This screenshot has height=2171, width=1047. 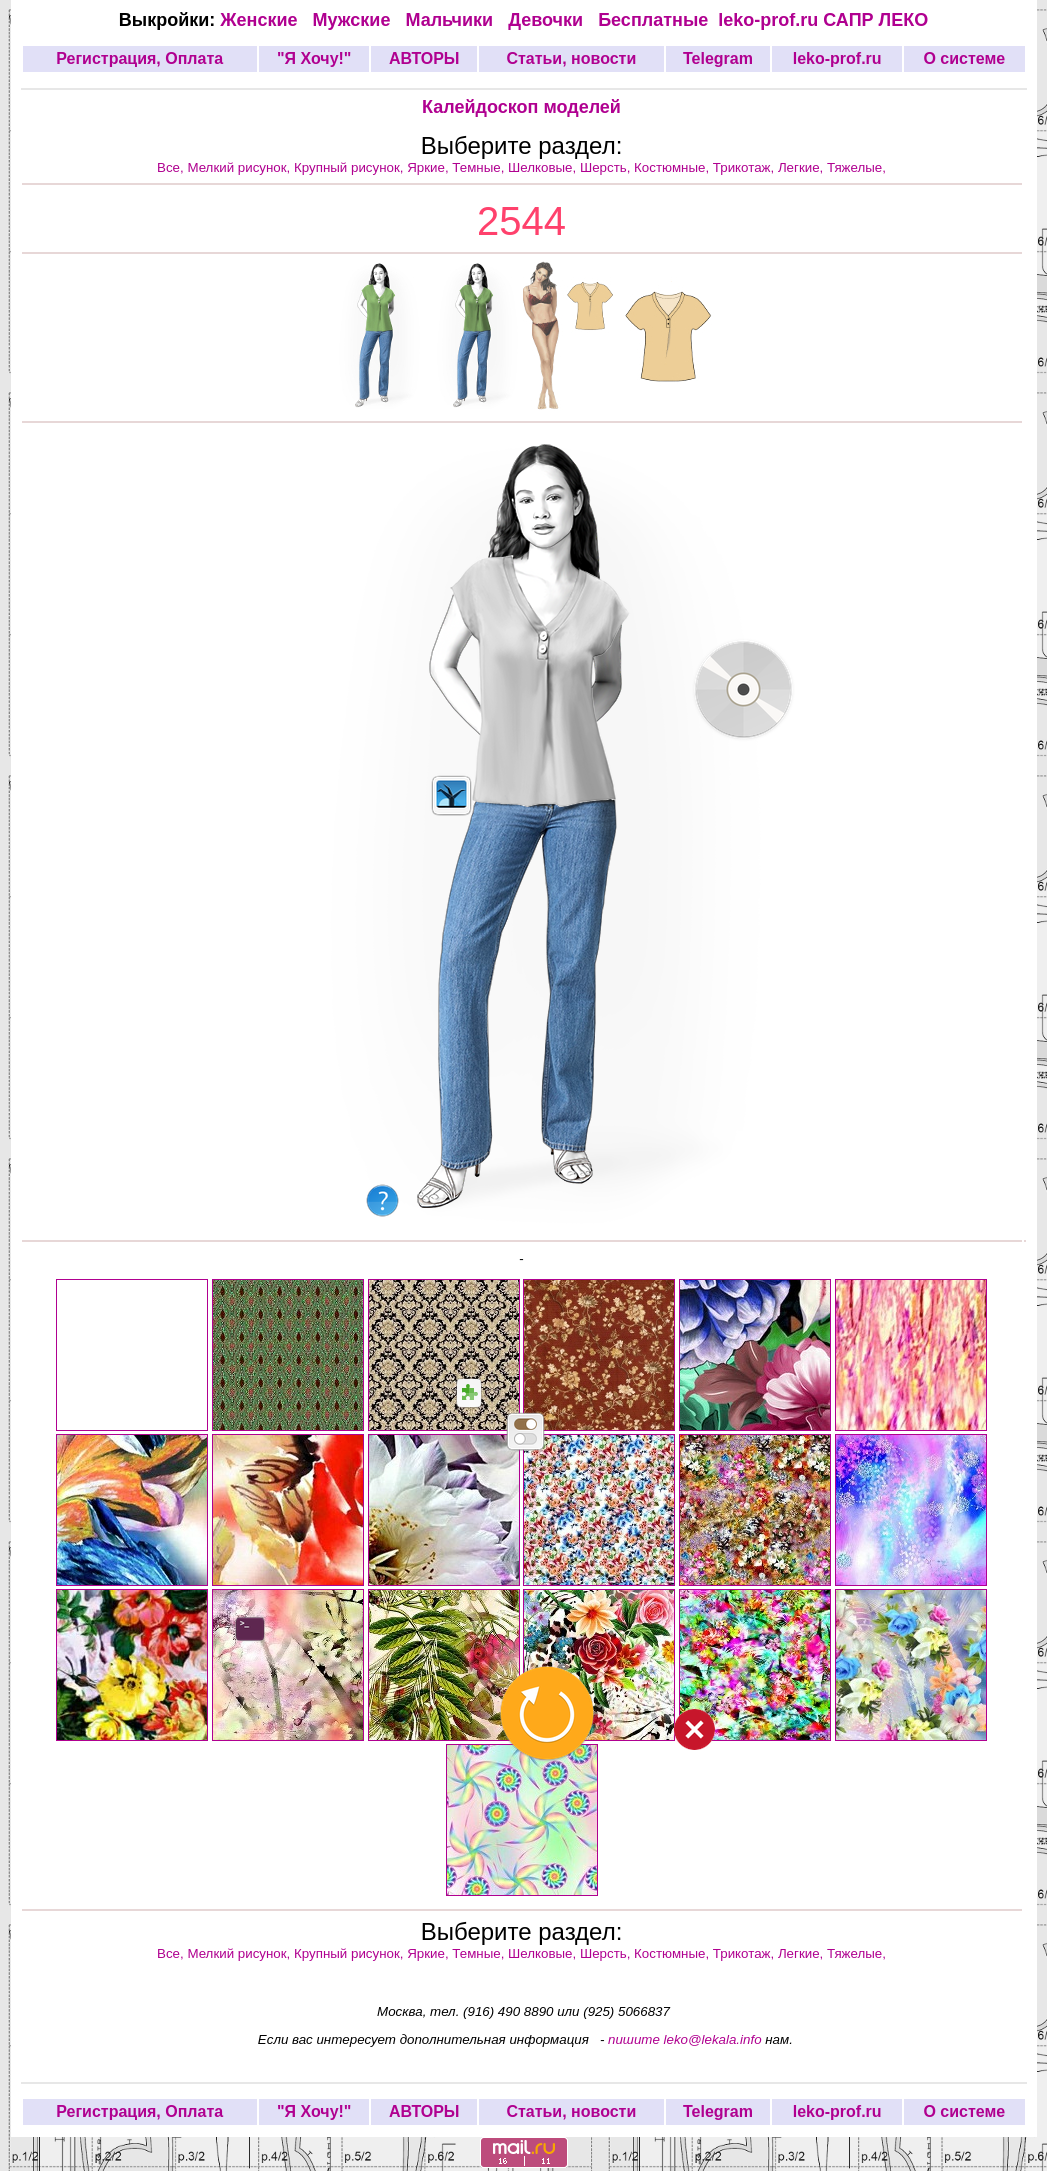 I want to click on restart the system, so click(x=547, y=1713).